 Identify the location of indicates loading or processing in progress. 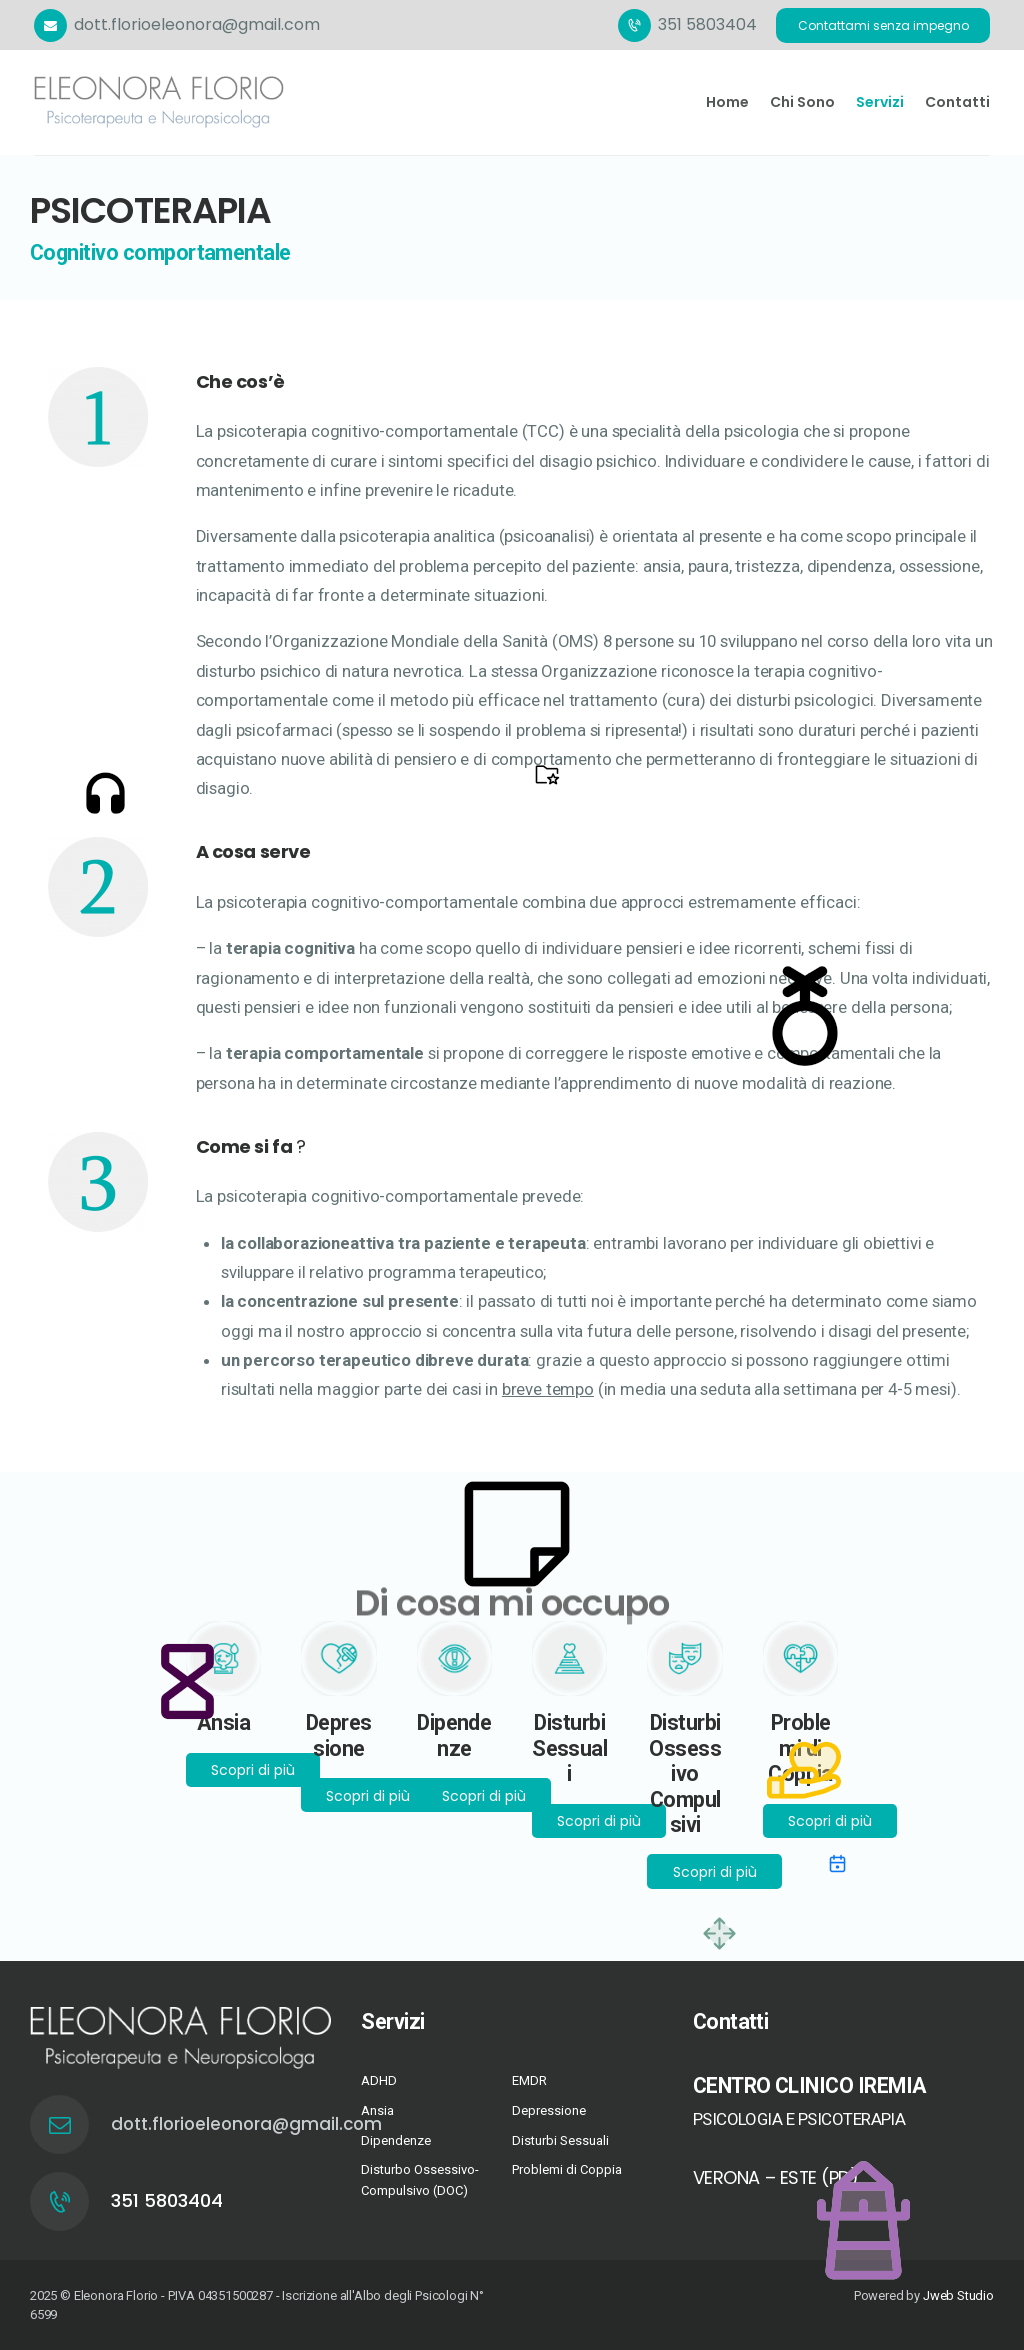
(187, 1681).